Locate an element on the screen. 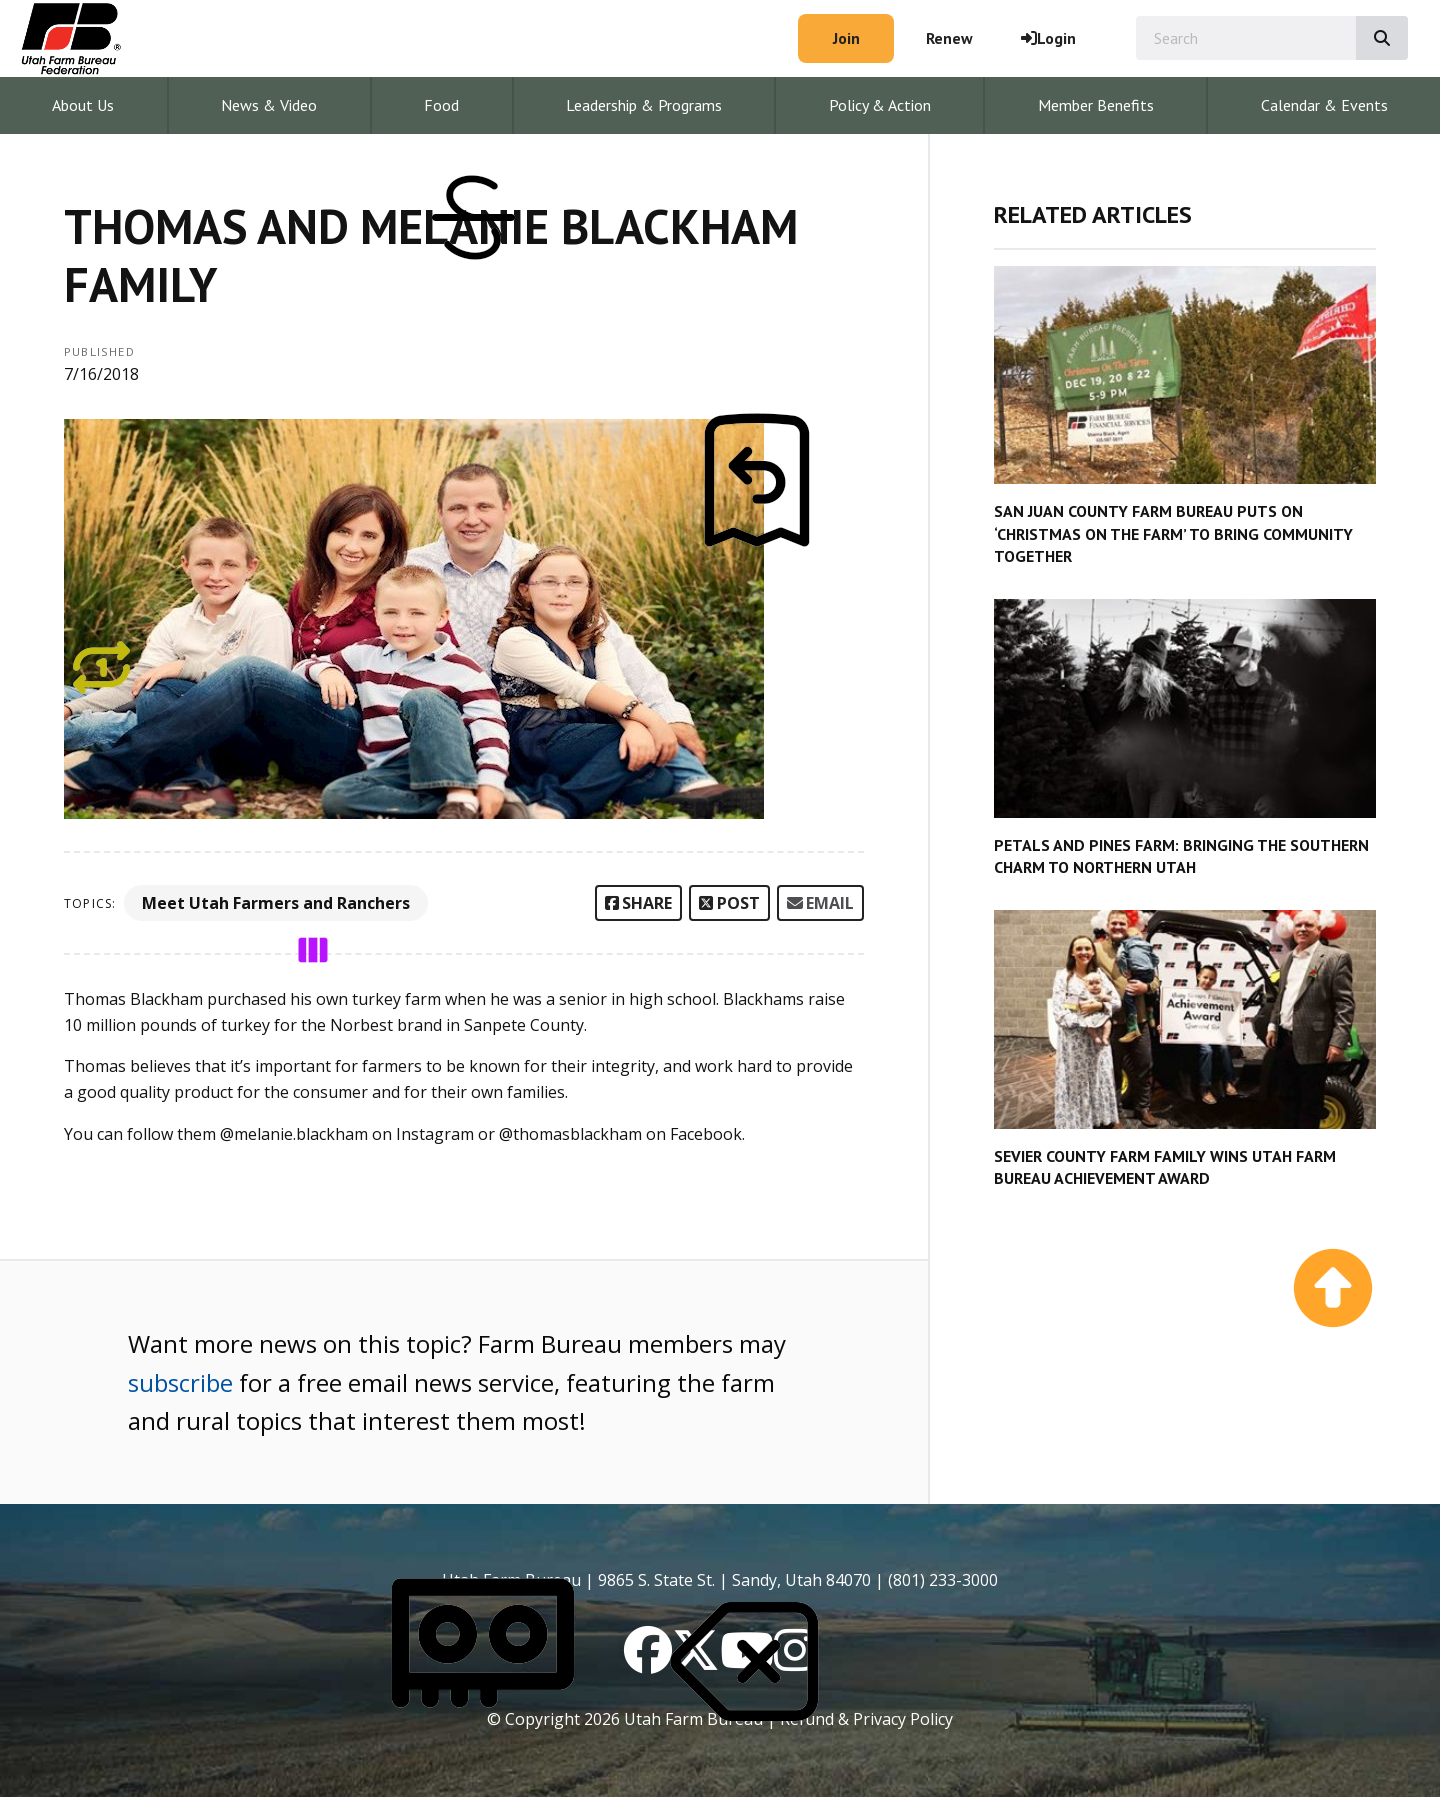  view graphics card information is located at coordinates (483, 1640).